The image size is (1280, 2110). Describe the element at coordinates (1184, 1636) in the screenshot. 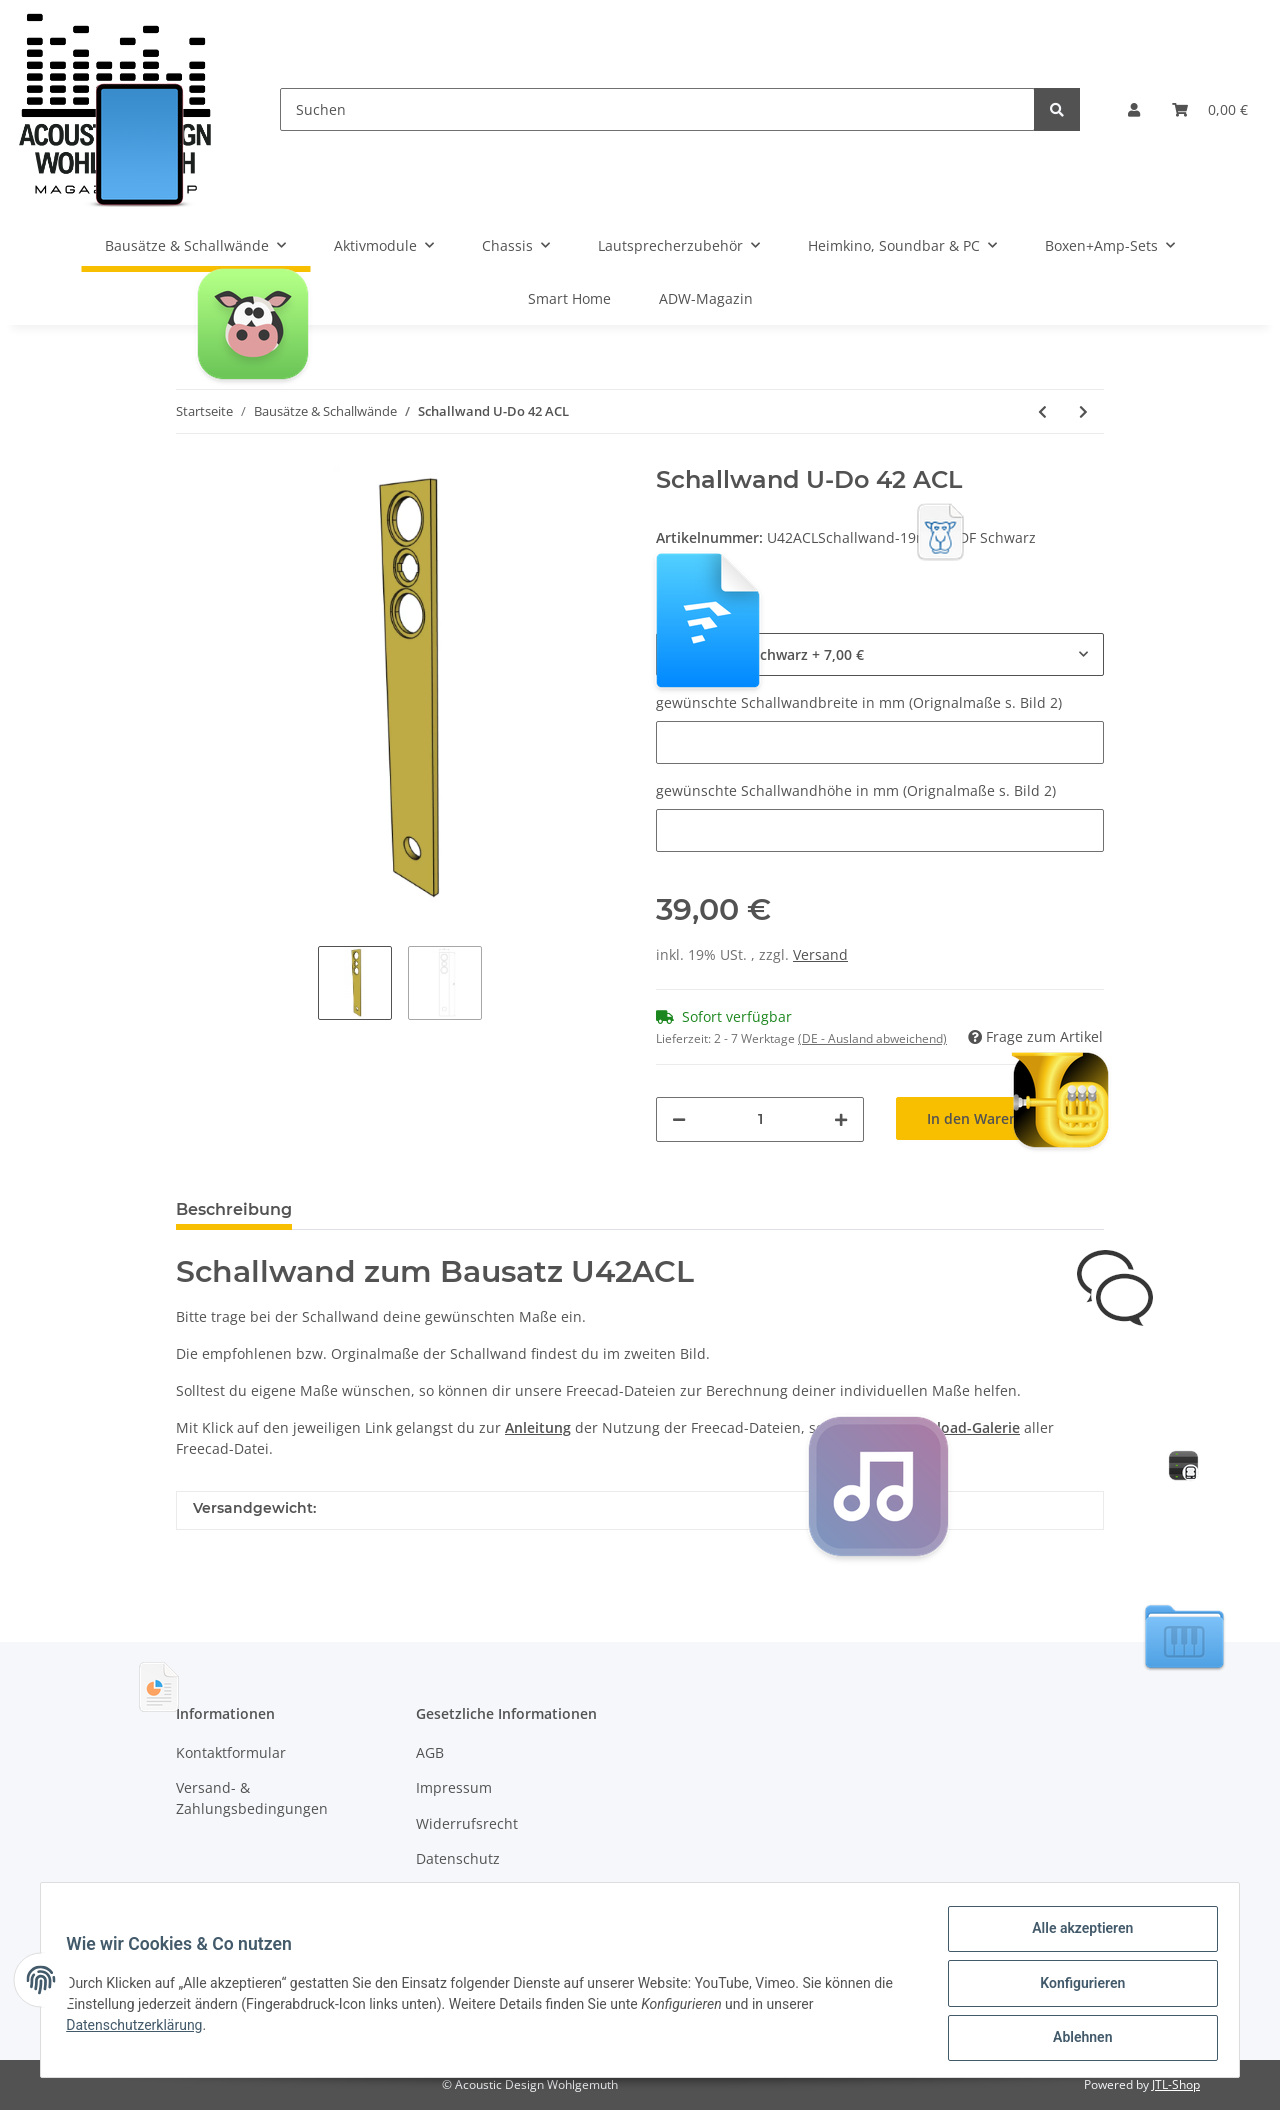

I see `open your music folder` at that location.